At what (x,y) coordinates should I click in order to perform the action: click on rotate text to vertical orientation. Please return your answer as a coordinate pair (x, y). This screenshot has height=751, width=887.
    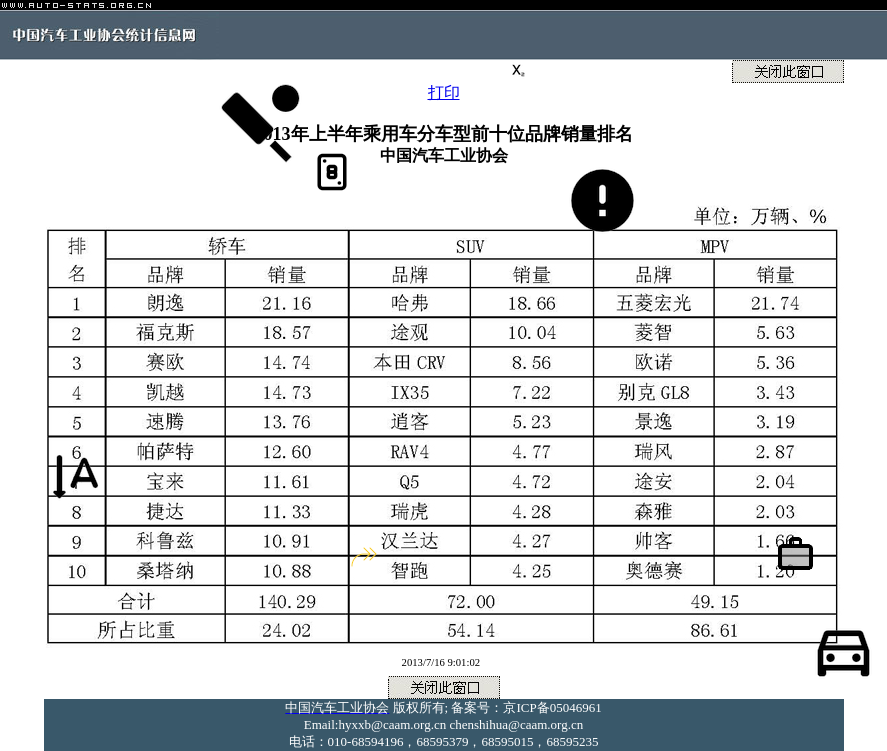
    Looking at the image, I should click on (76, 477).